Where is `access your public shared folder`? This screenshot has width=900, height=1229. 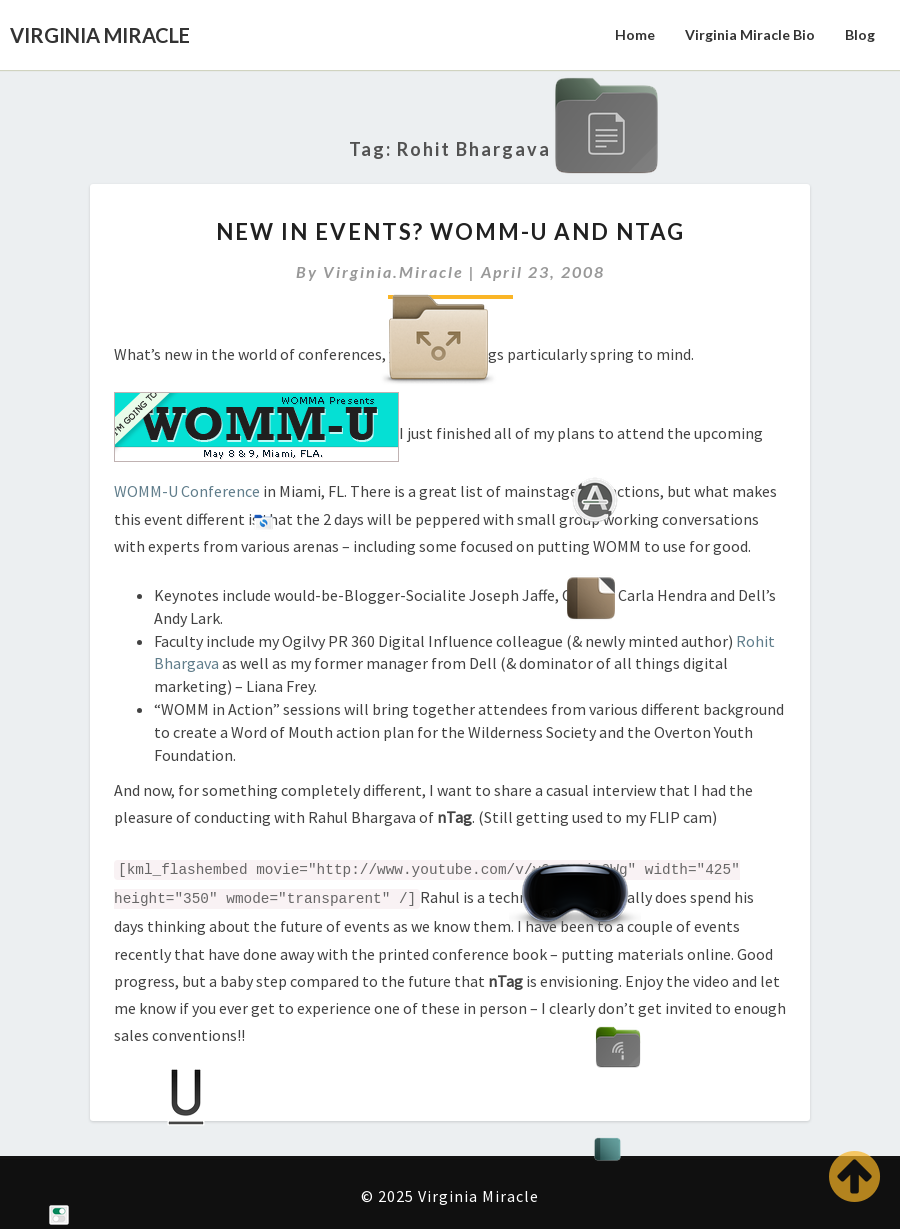
access your public shared folder is located at coordinates (438, 342).